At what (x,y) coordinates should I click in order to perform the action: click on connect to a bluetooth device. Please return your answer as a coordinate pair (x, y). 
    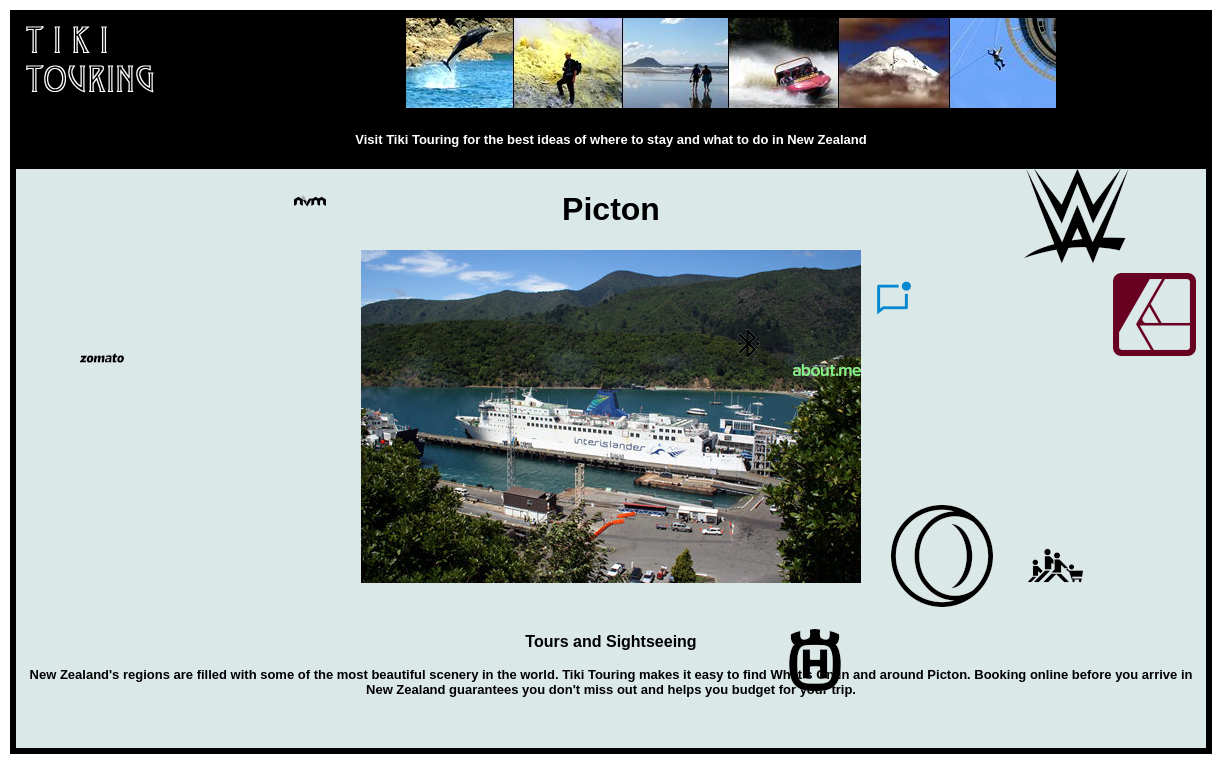
    Looking at the image, I should click on (747, 343).